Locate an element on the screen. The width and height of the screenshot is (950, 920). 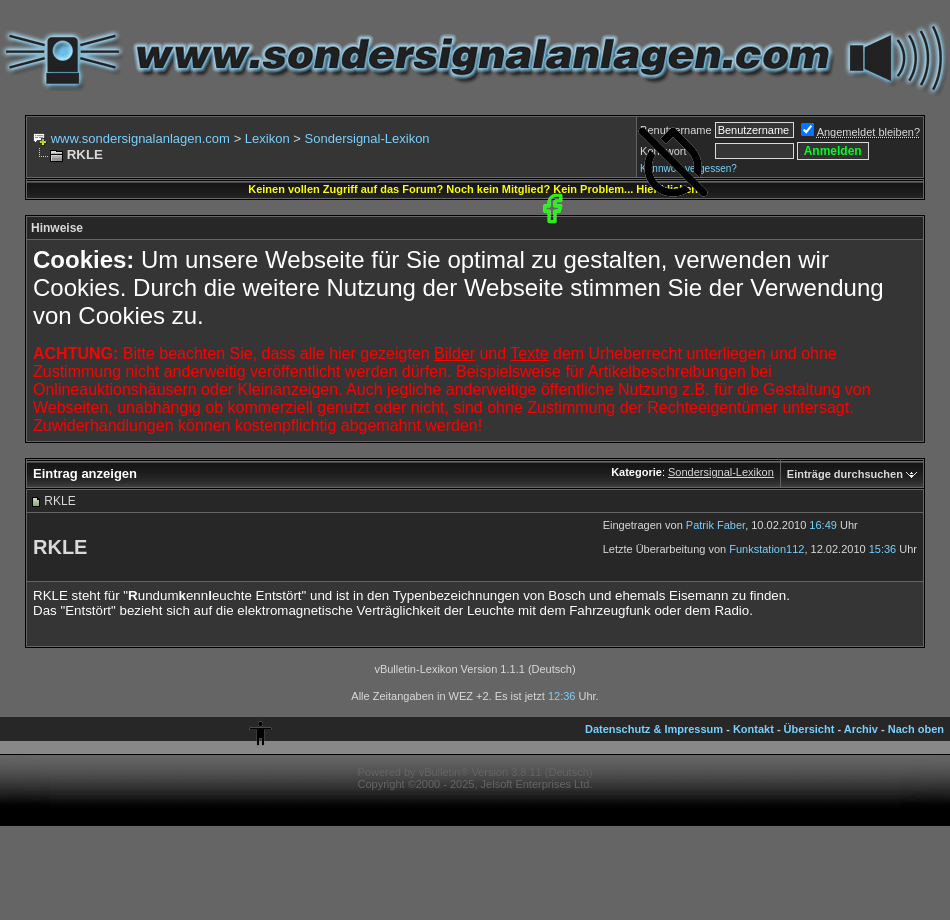
open Facebook app is located at coordinates (553, 208).